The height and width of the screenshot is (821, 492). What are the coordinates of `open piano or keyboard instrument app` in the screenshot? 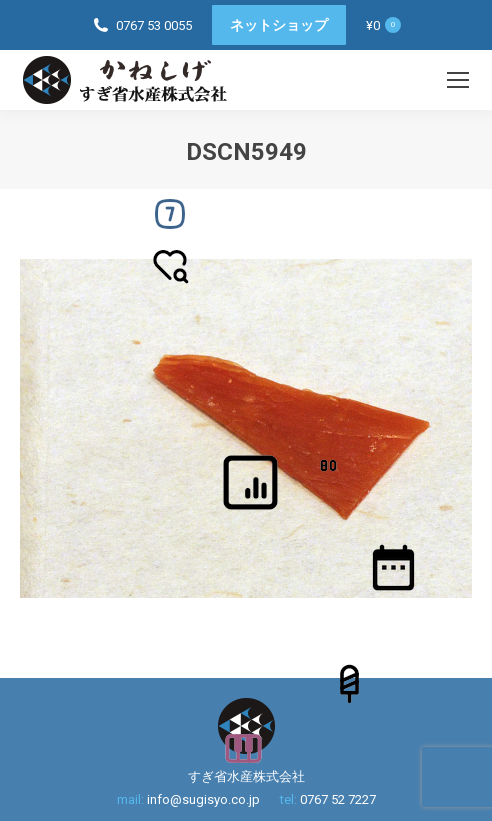 It's located at (243, 748).